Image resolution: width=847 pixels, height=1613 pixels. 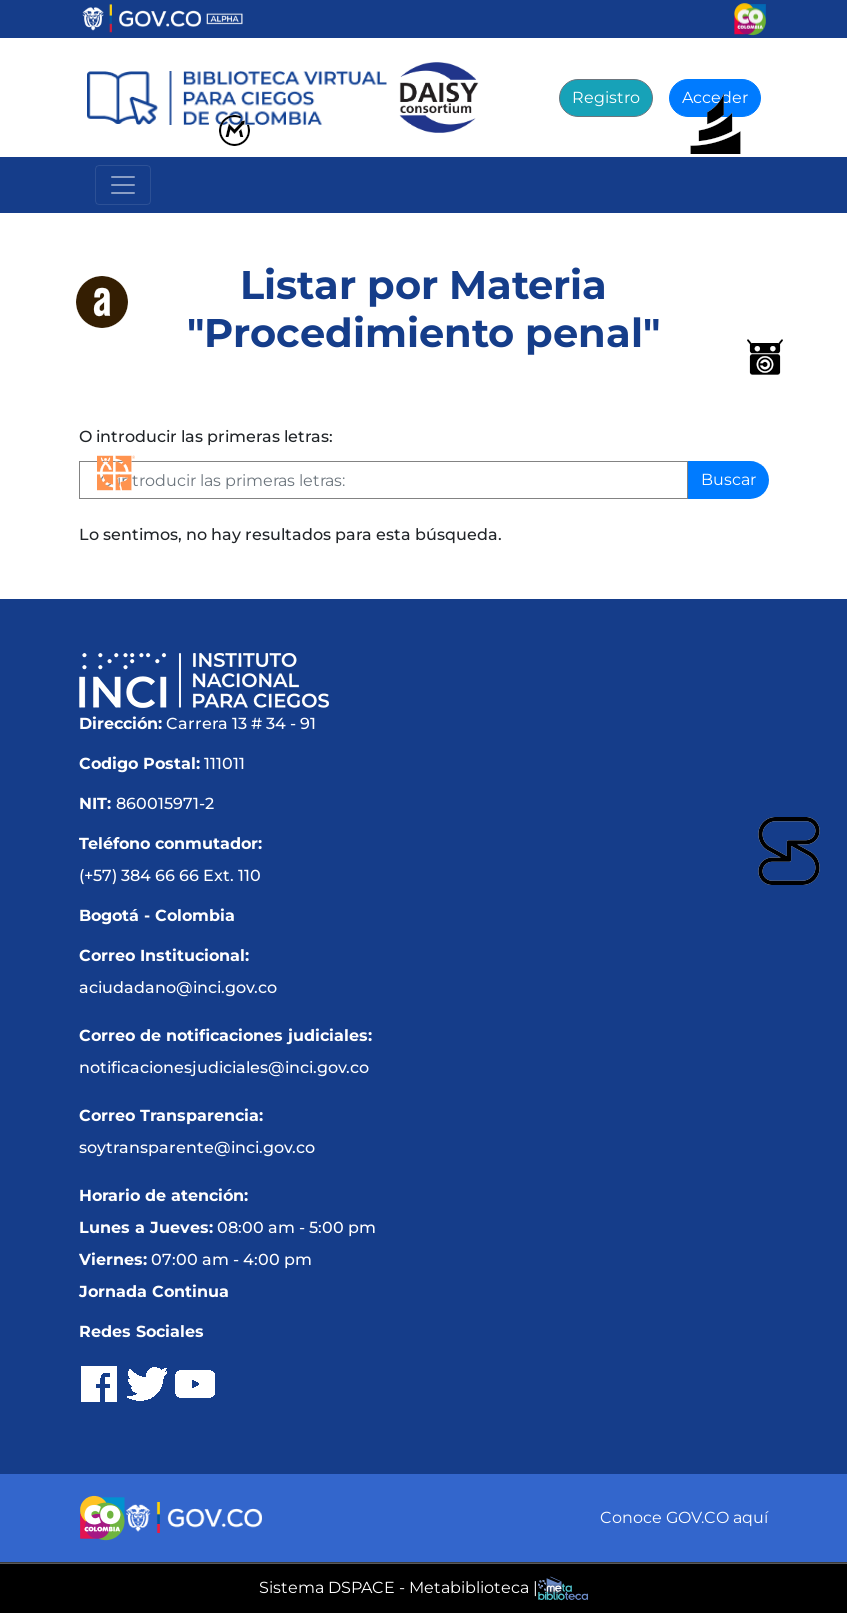 I want to click on open the geocaching app, so click(x=116, y=473).